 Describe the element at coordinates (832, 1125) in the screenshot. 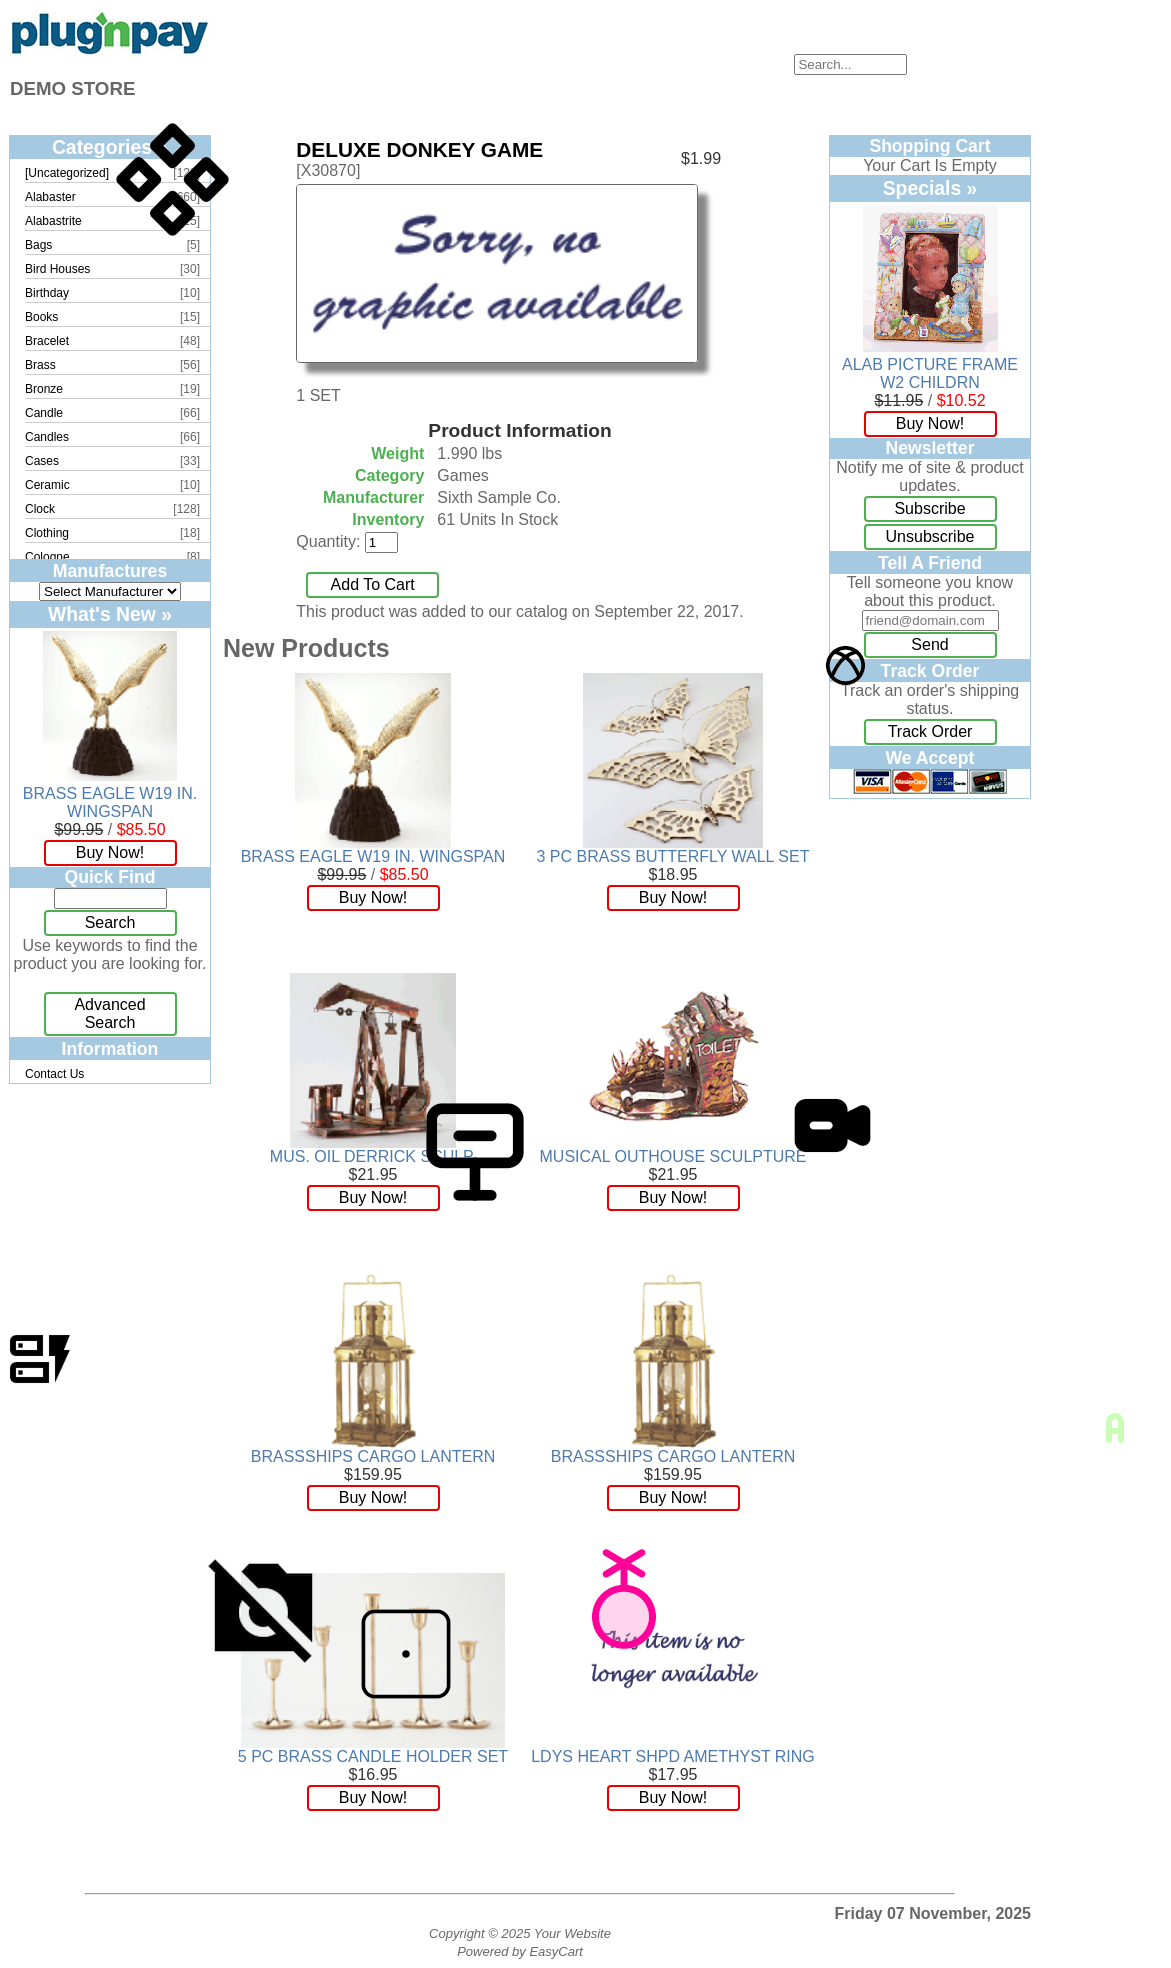

I see `remove video from playlist or queue` at that location.